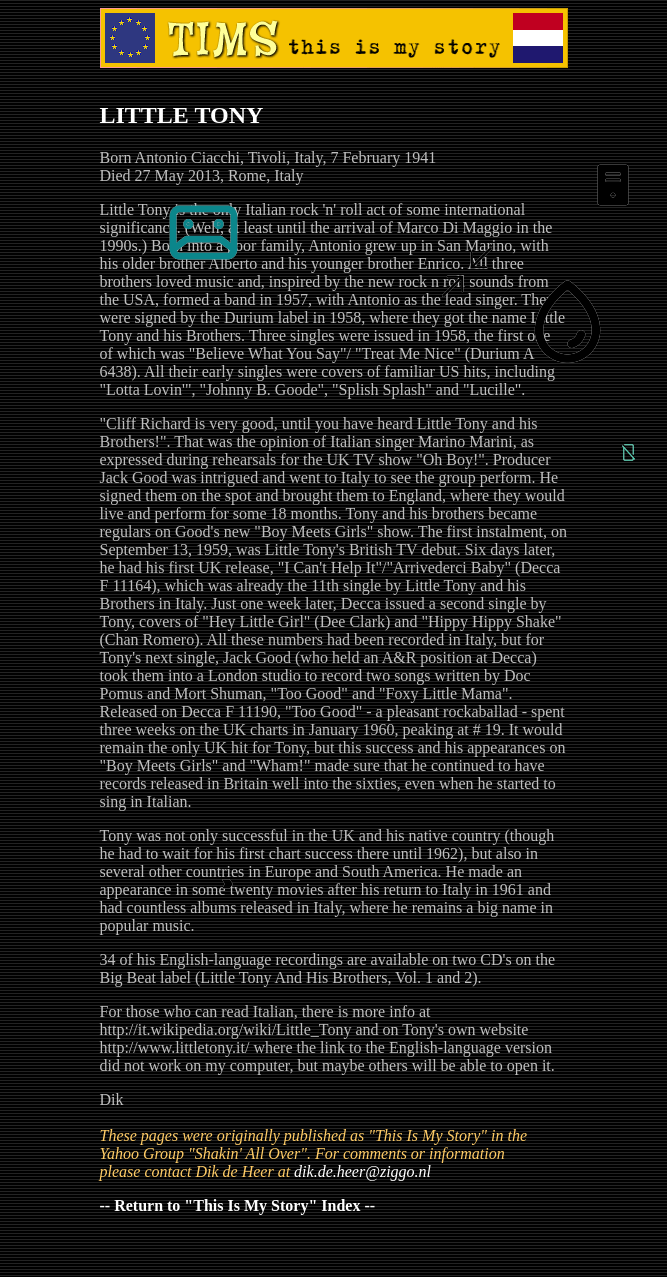 This screenshot has height=1277, width=667. I want to click on mobile device unavailable or disconnected, so click(628, 452).